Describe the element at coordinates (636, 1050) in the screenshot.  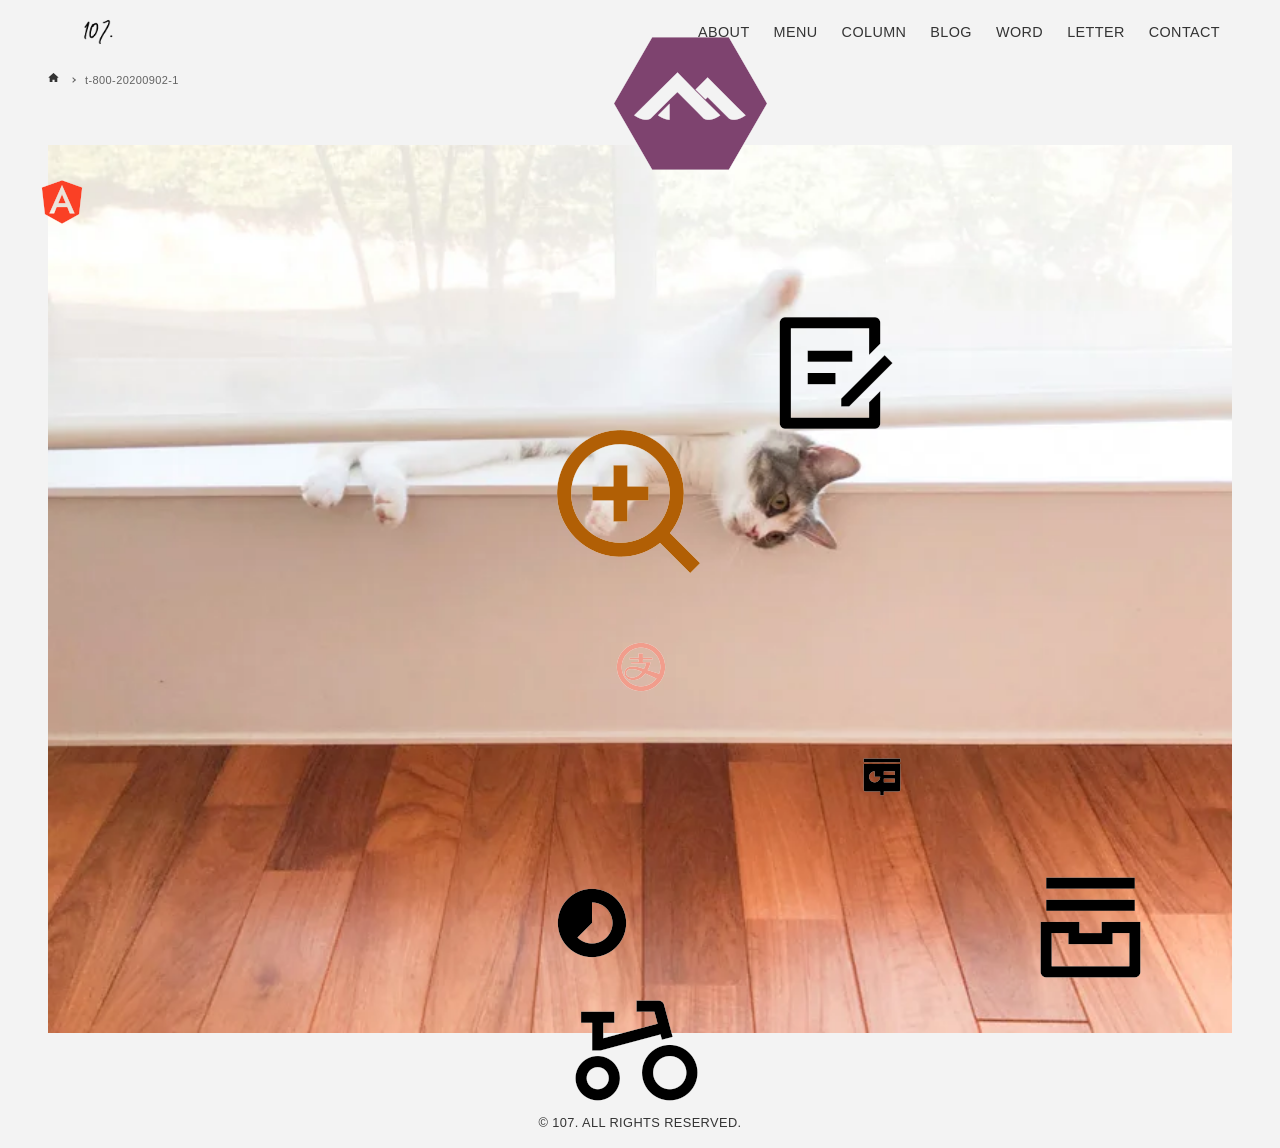
I see `access bike rental or sharing services` at that location.